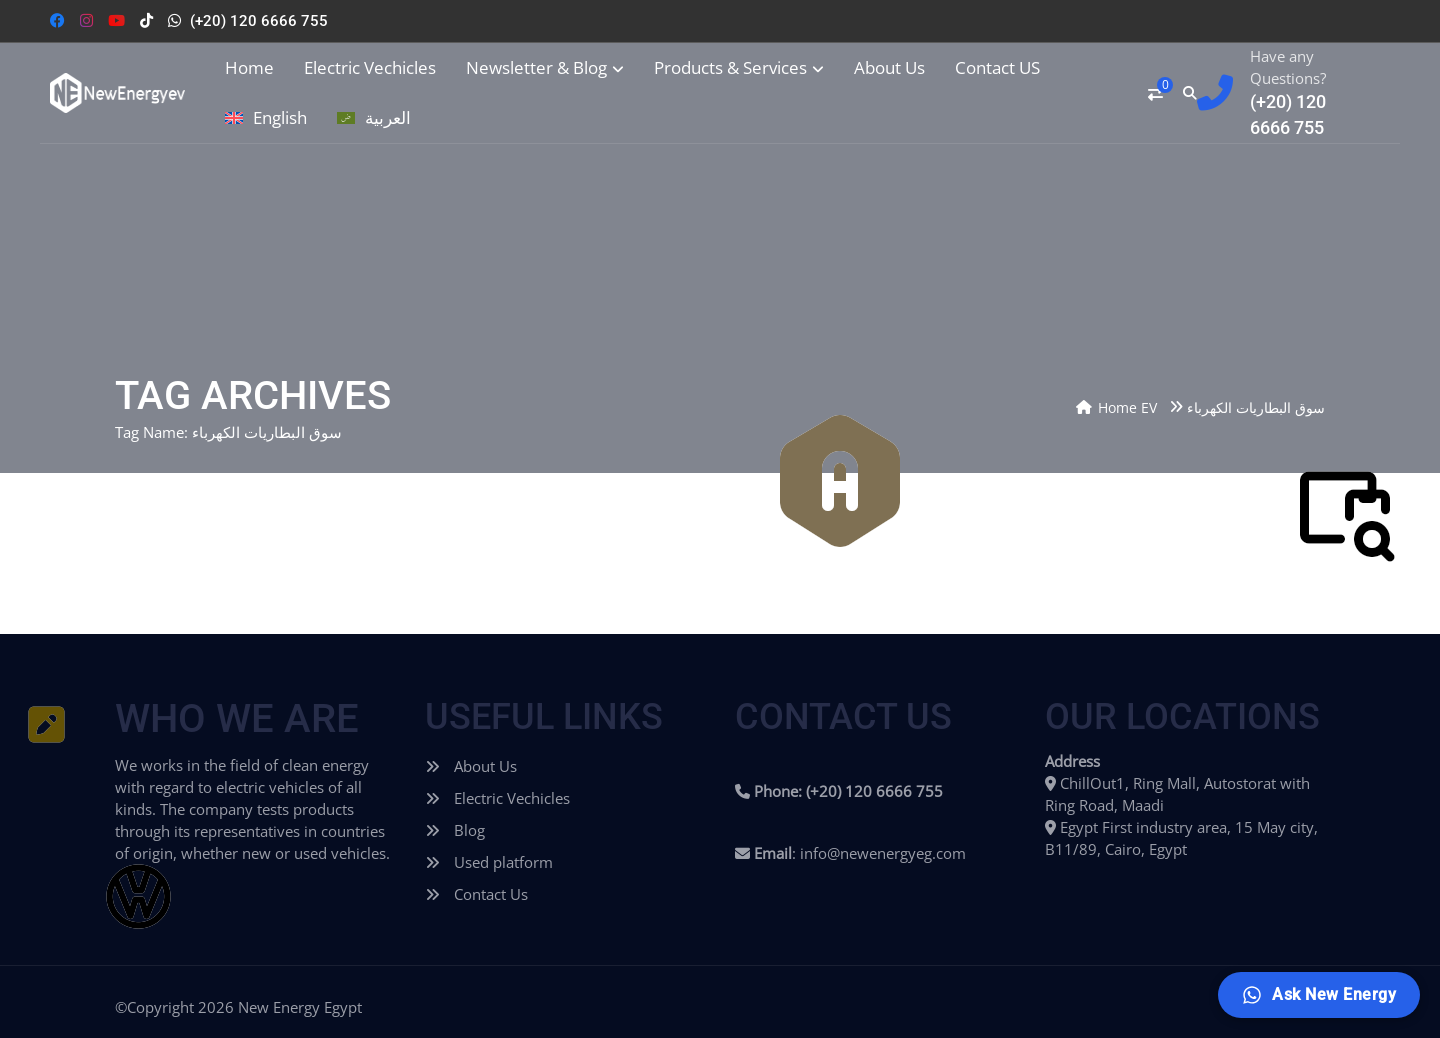  What do you see at coordinates (46, 724) in the screenshot?
I see `edit or modify content` at bounding box center [46, 724].